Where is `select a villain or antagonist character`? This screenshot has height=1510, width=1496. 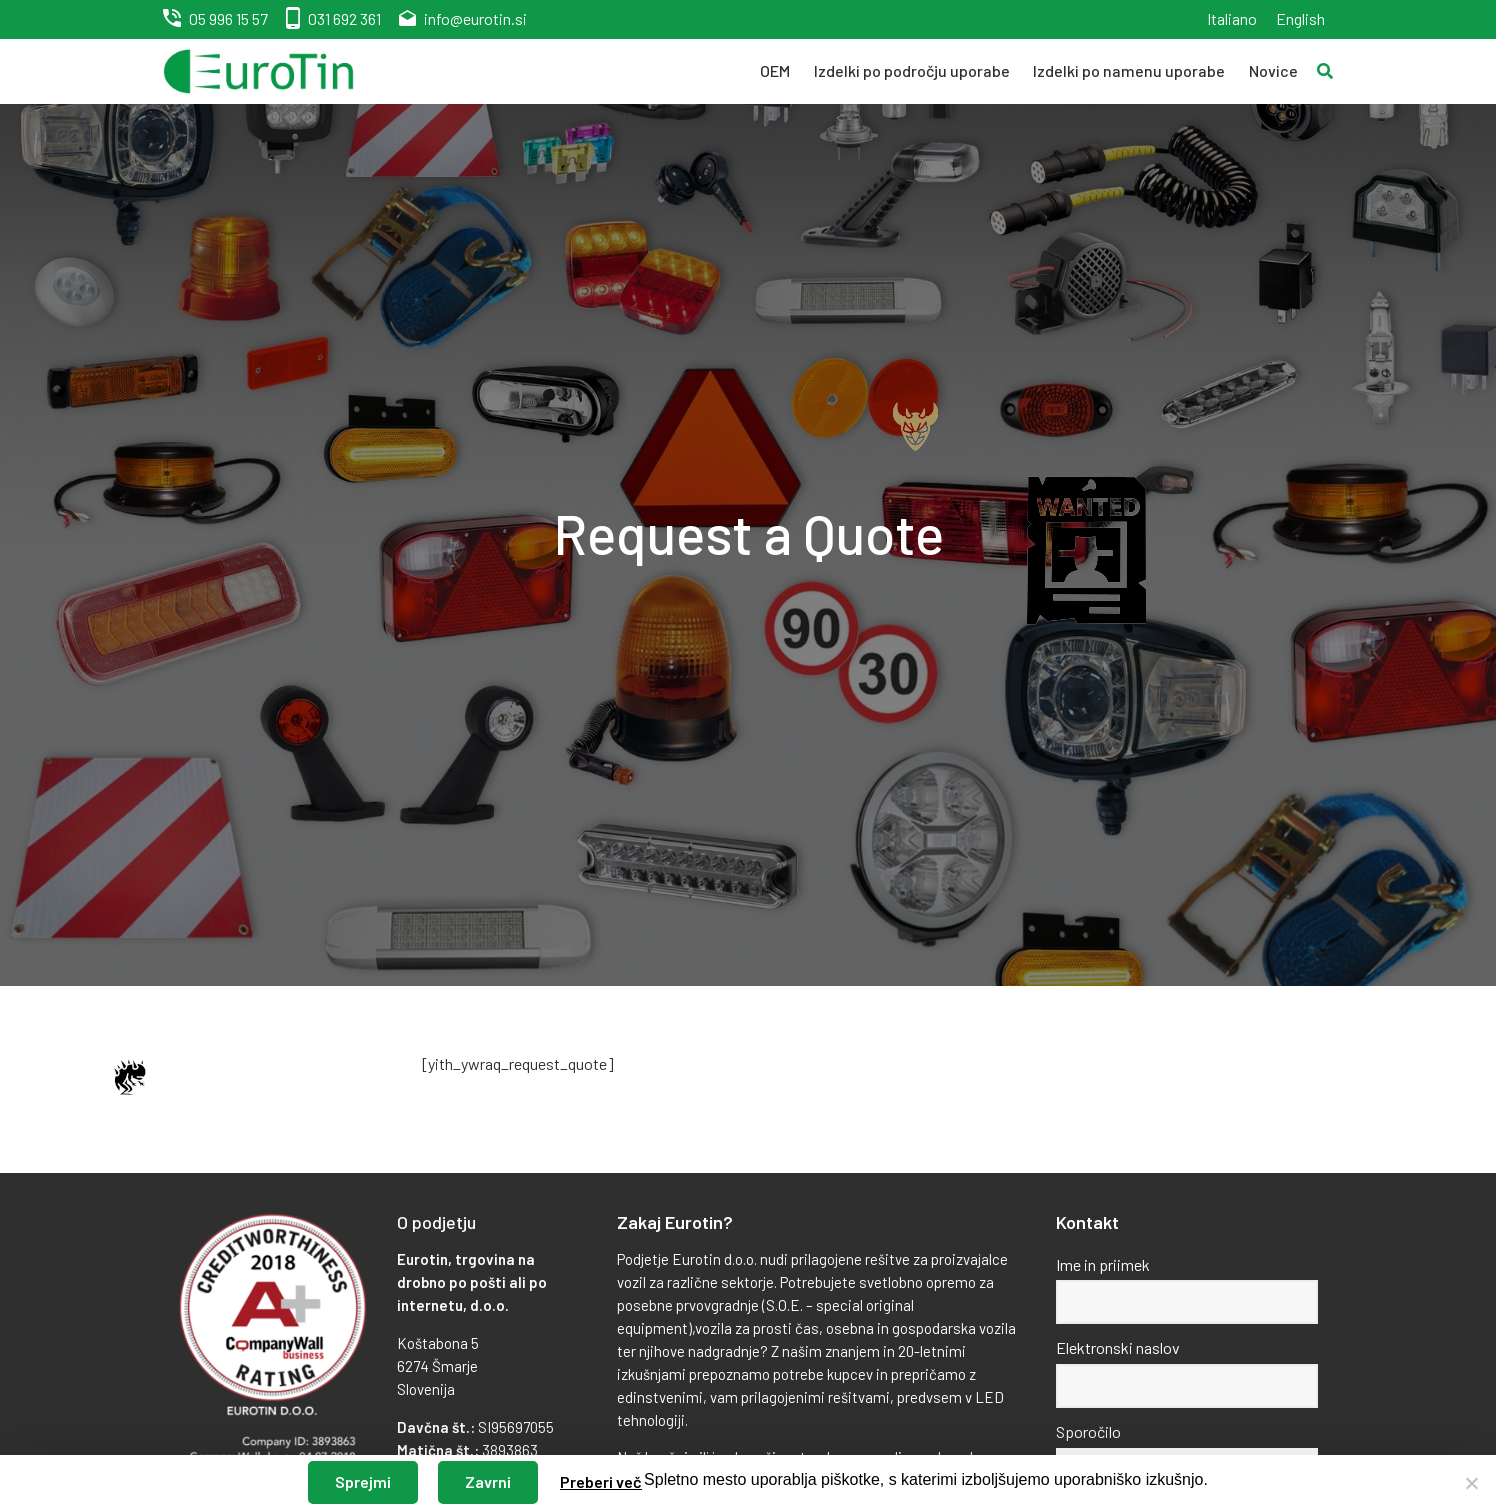 select a villain or antagonist character is located at coordinates (915, 426).